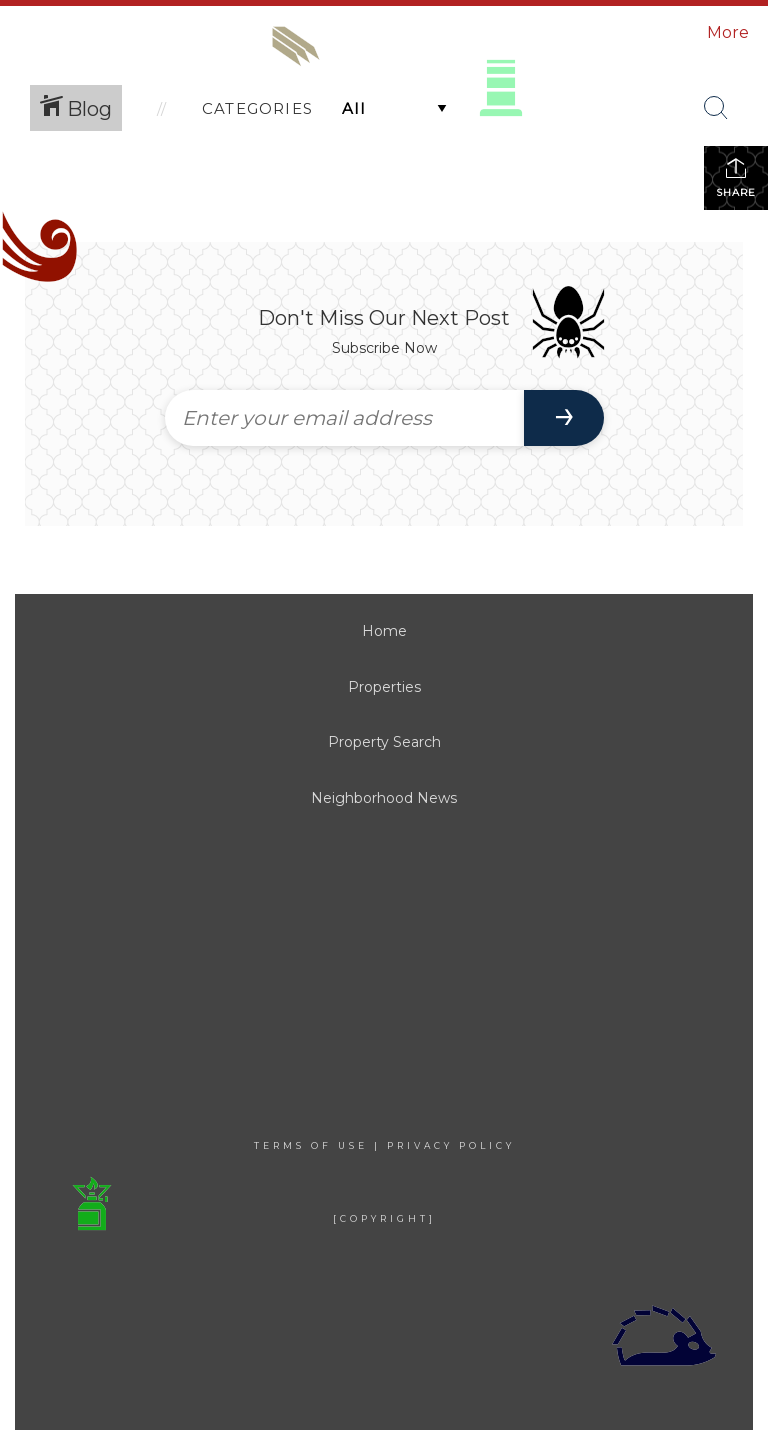 This screenshot has height=1430, width=768. Describe the element at coordinates (40, 248) in the screenshot. I see `indicates wind or air element in a game` at that location.